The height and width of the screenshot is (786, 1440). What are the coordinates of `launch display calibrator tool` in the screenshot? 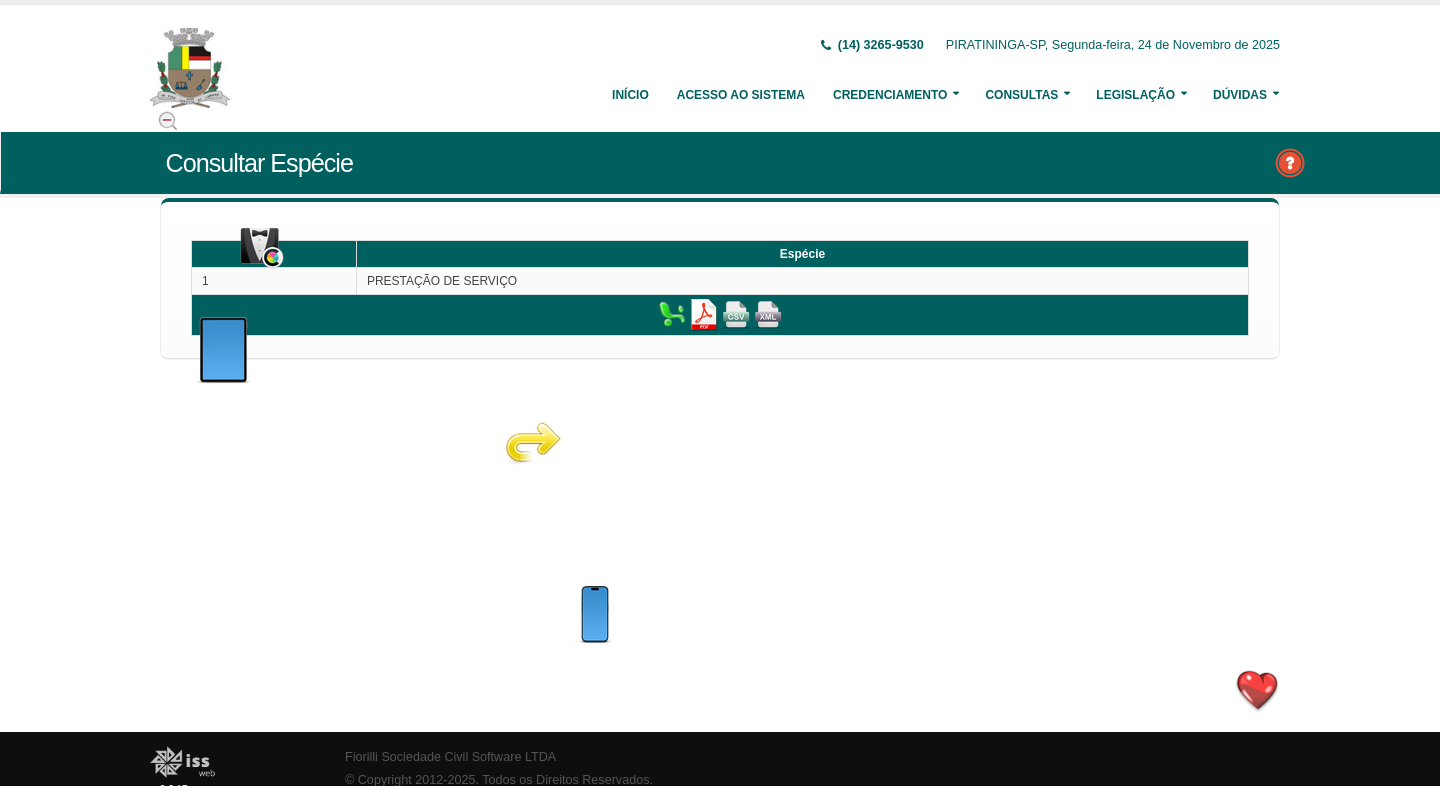 It's located at (262, 248).